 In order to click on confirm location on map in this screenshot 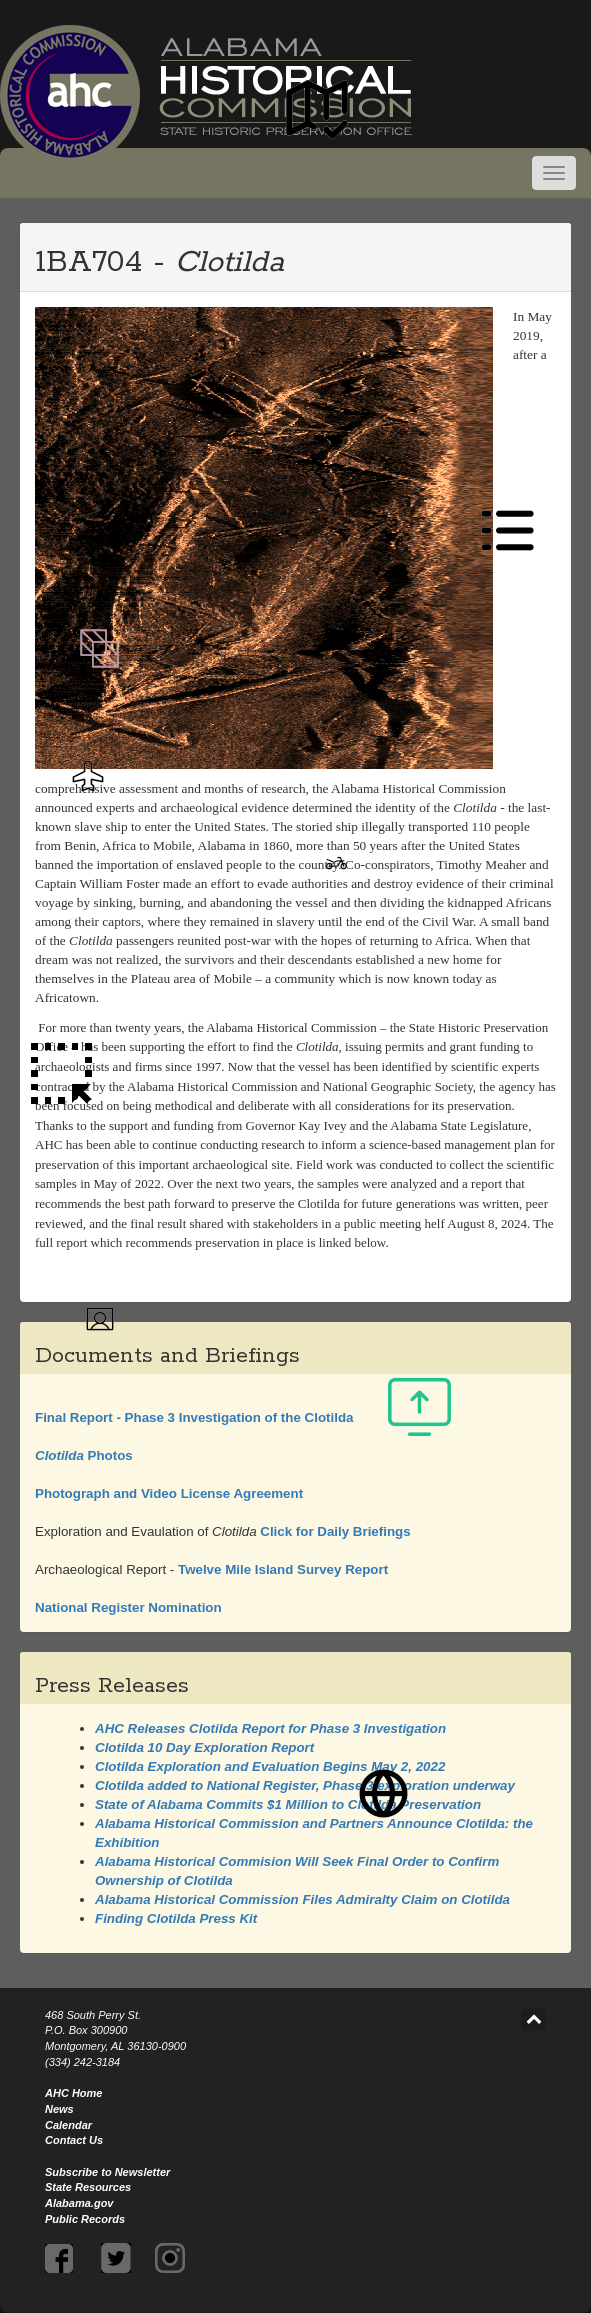, I will do `click(317, 108)`.